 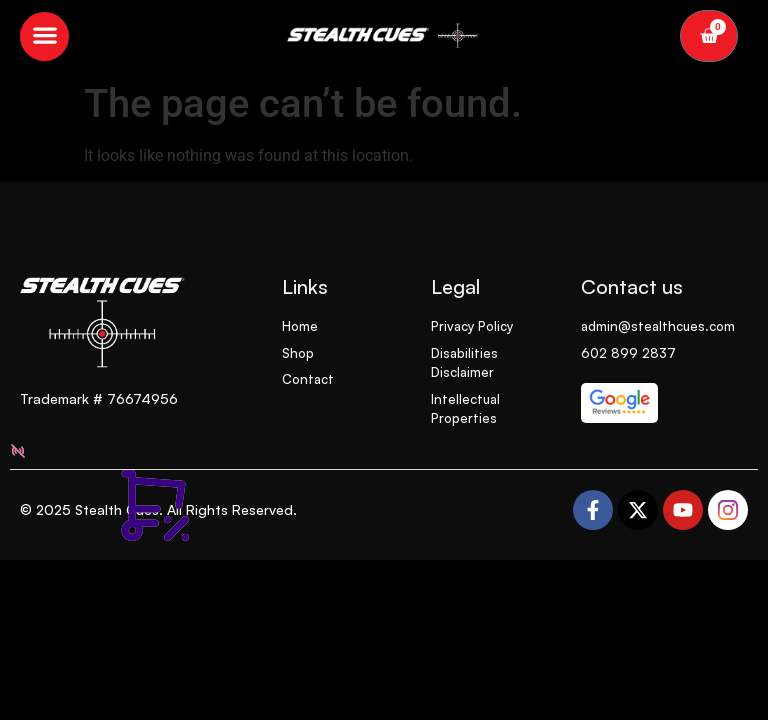 What do you see at coordinates (18, 451) in the screenshot?
I see `wireless access point disabled or unavailable` at bounding box center [18, 451].